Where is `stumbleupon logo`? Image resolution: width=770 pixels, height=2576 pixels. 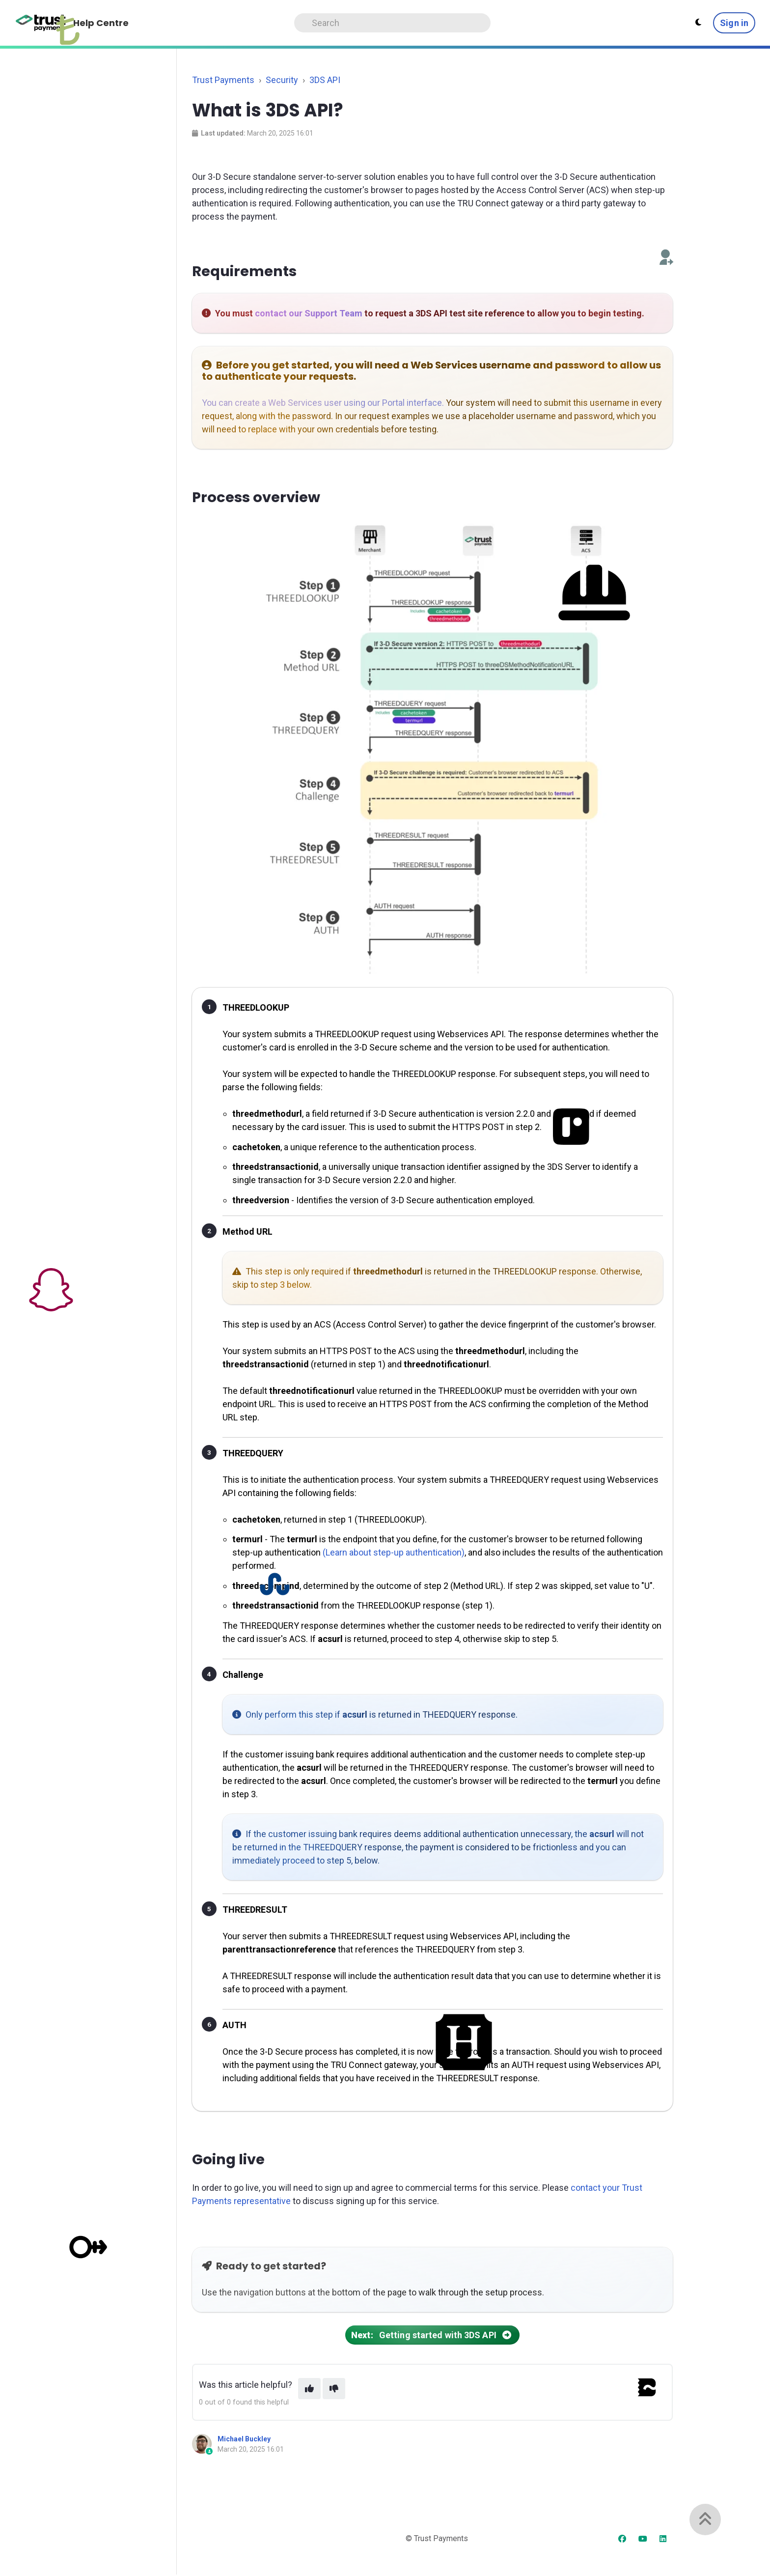
stumbleupon logo is located at coordinates (275, 1584).